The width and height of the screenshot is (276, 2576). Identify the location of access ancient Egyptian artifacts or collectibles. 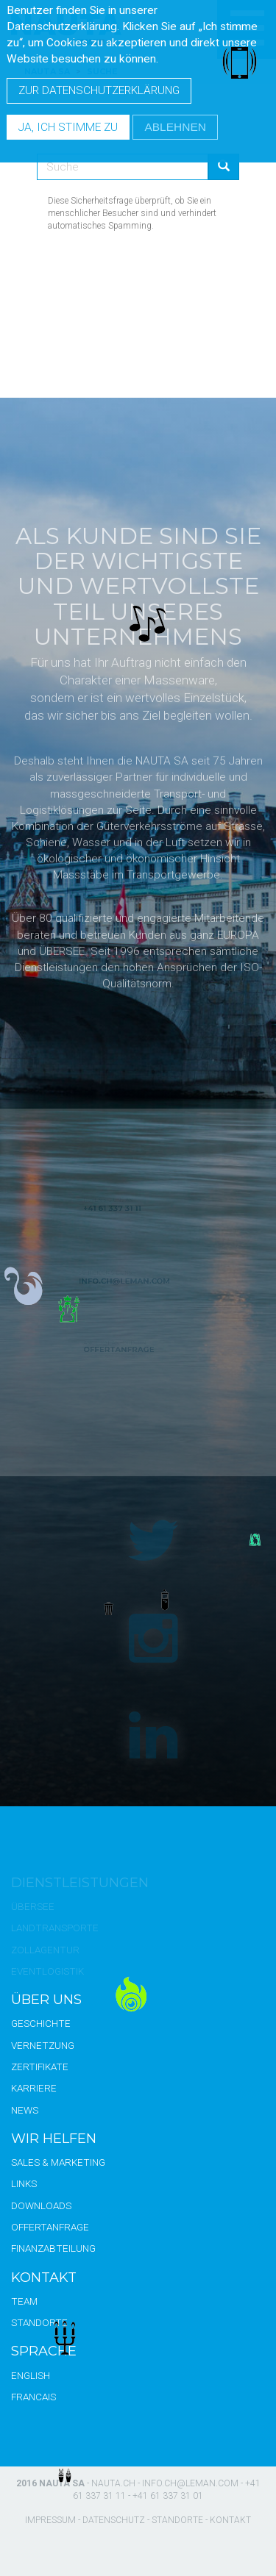
(65, 2475).